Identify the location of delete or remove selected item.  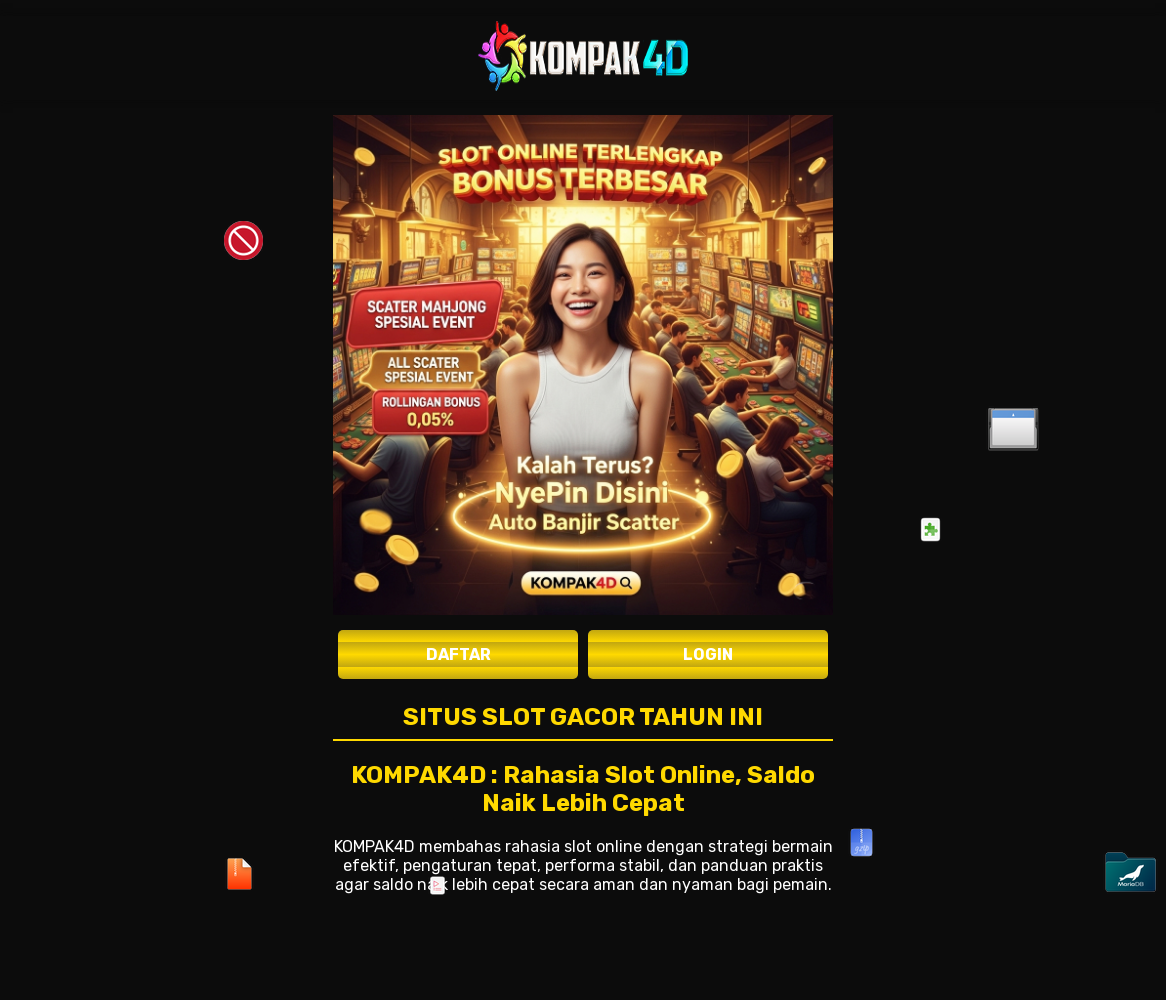
(243, 240).